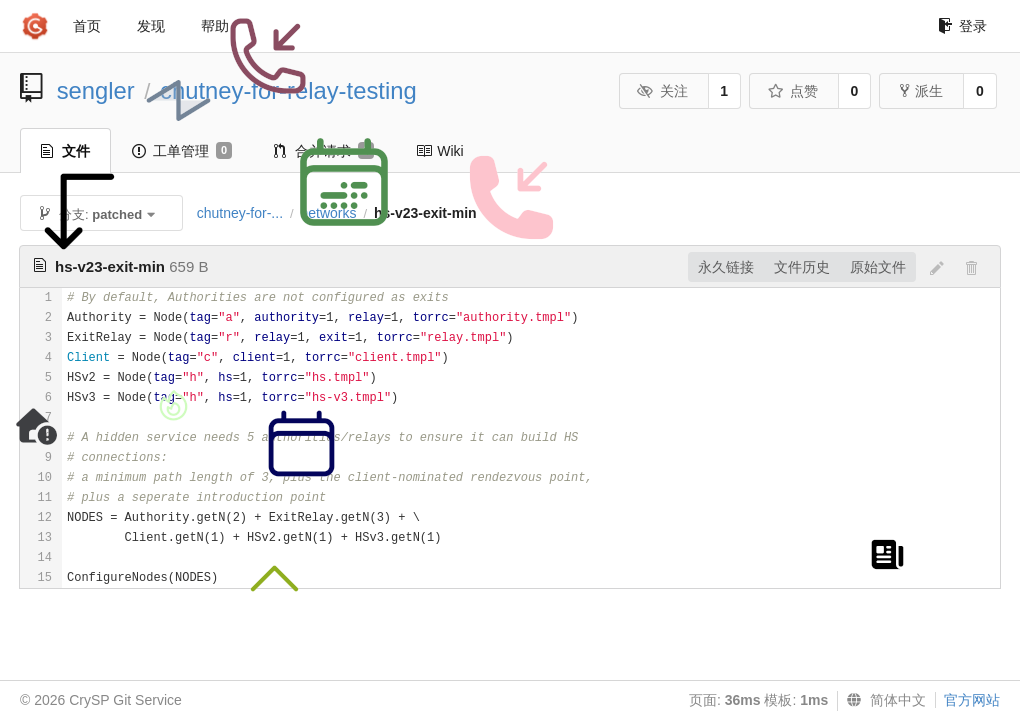  I want to click on select a date range on the calendar, so click(344, 182).